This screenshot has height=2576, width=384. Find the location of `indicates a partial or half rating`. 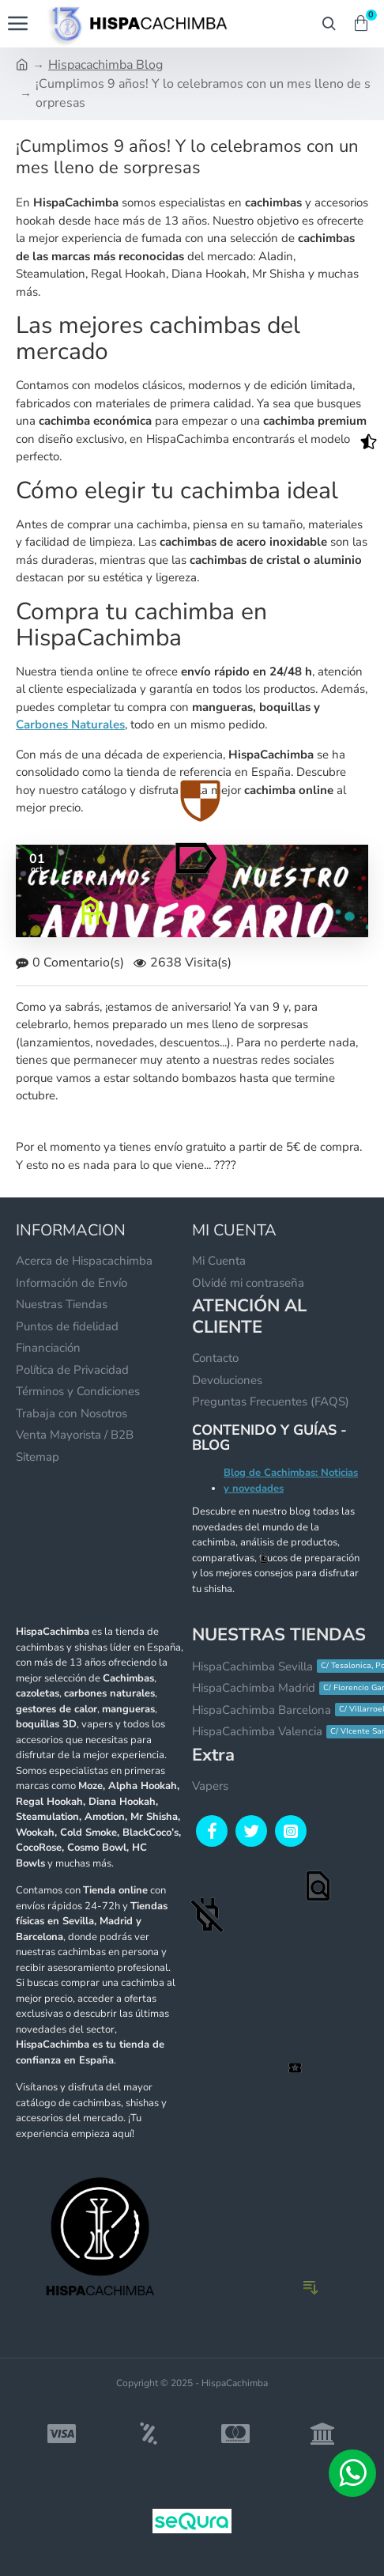

indicates a partial or half rating is located at coordinates (368, 441).